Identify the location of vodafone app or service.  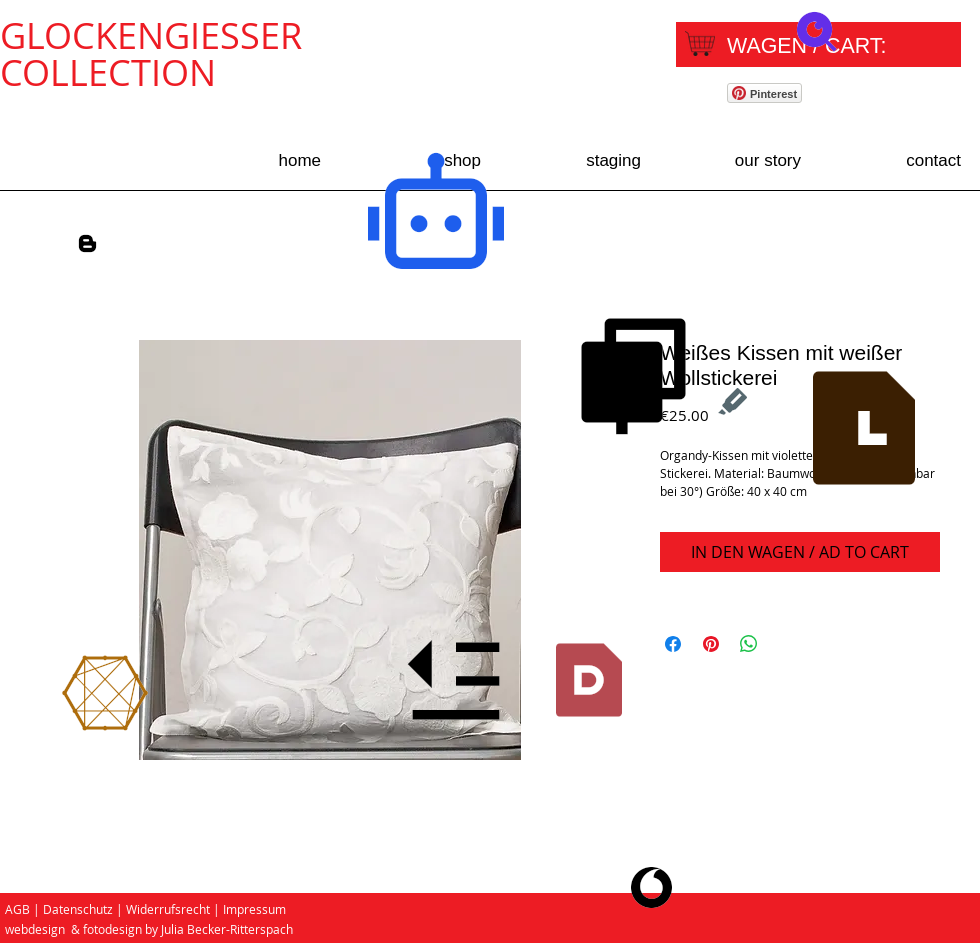
(651, 887).